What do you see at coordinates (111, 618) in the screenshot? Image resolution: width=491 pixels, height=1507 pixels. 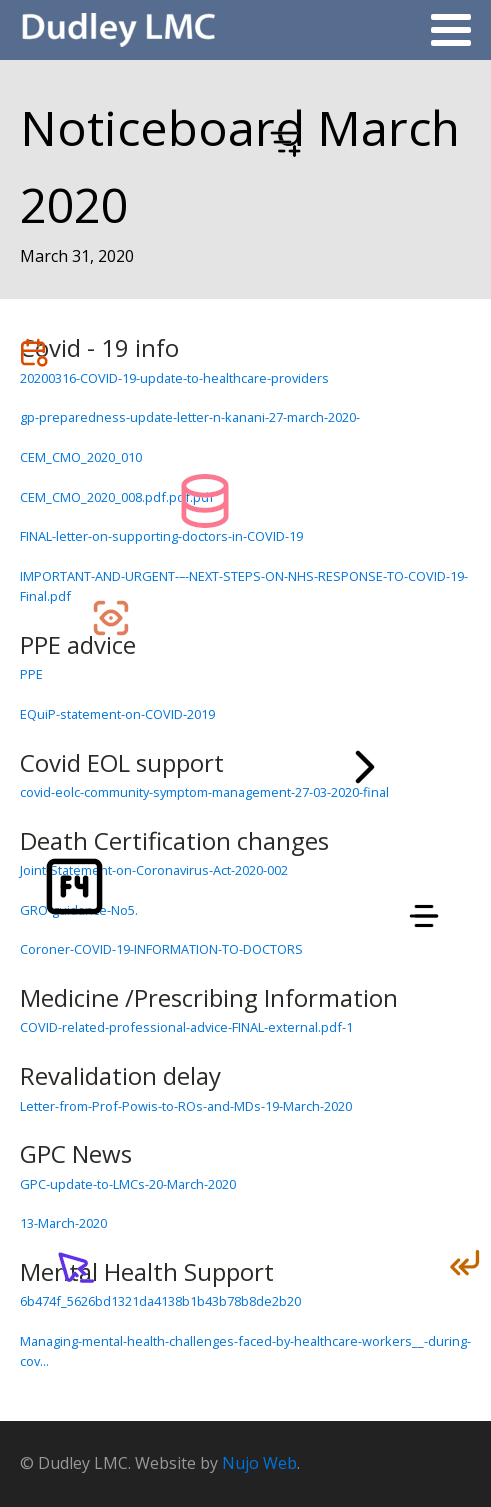 I see `scan with eye recognition` at bounding box center [111, 618].